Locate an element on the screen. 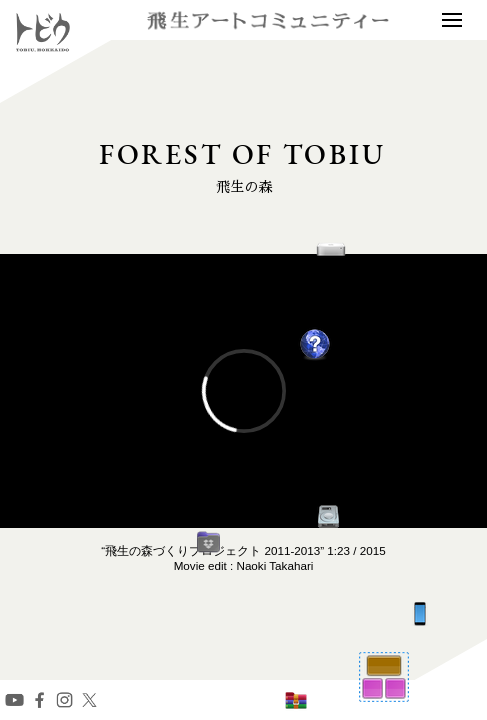 This screenshot has width=487, height=720. connect to a network or server is located at coordinates (315, 344).